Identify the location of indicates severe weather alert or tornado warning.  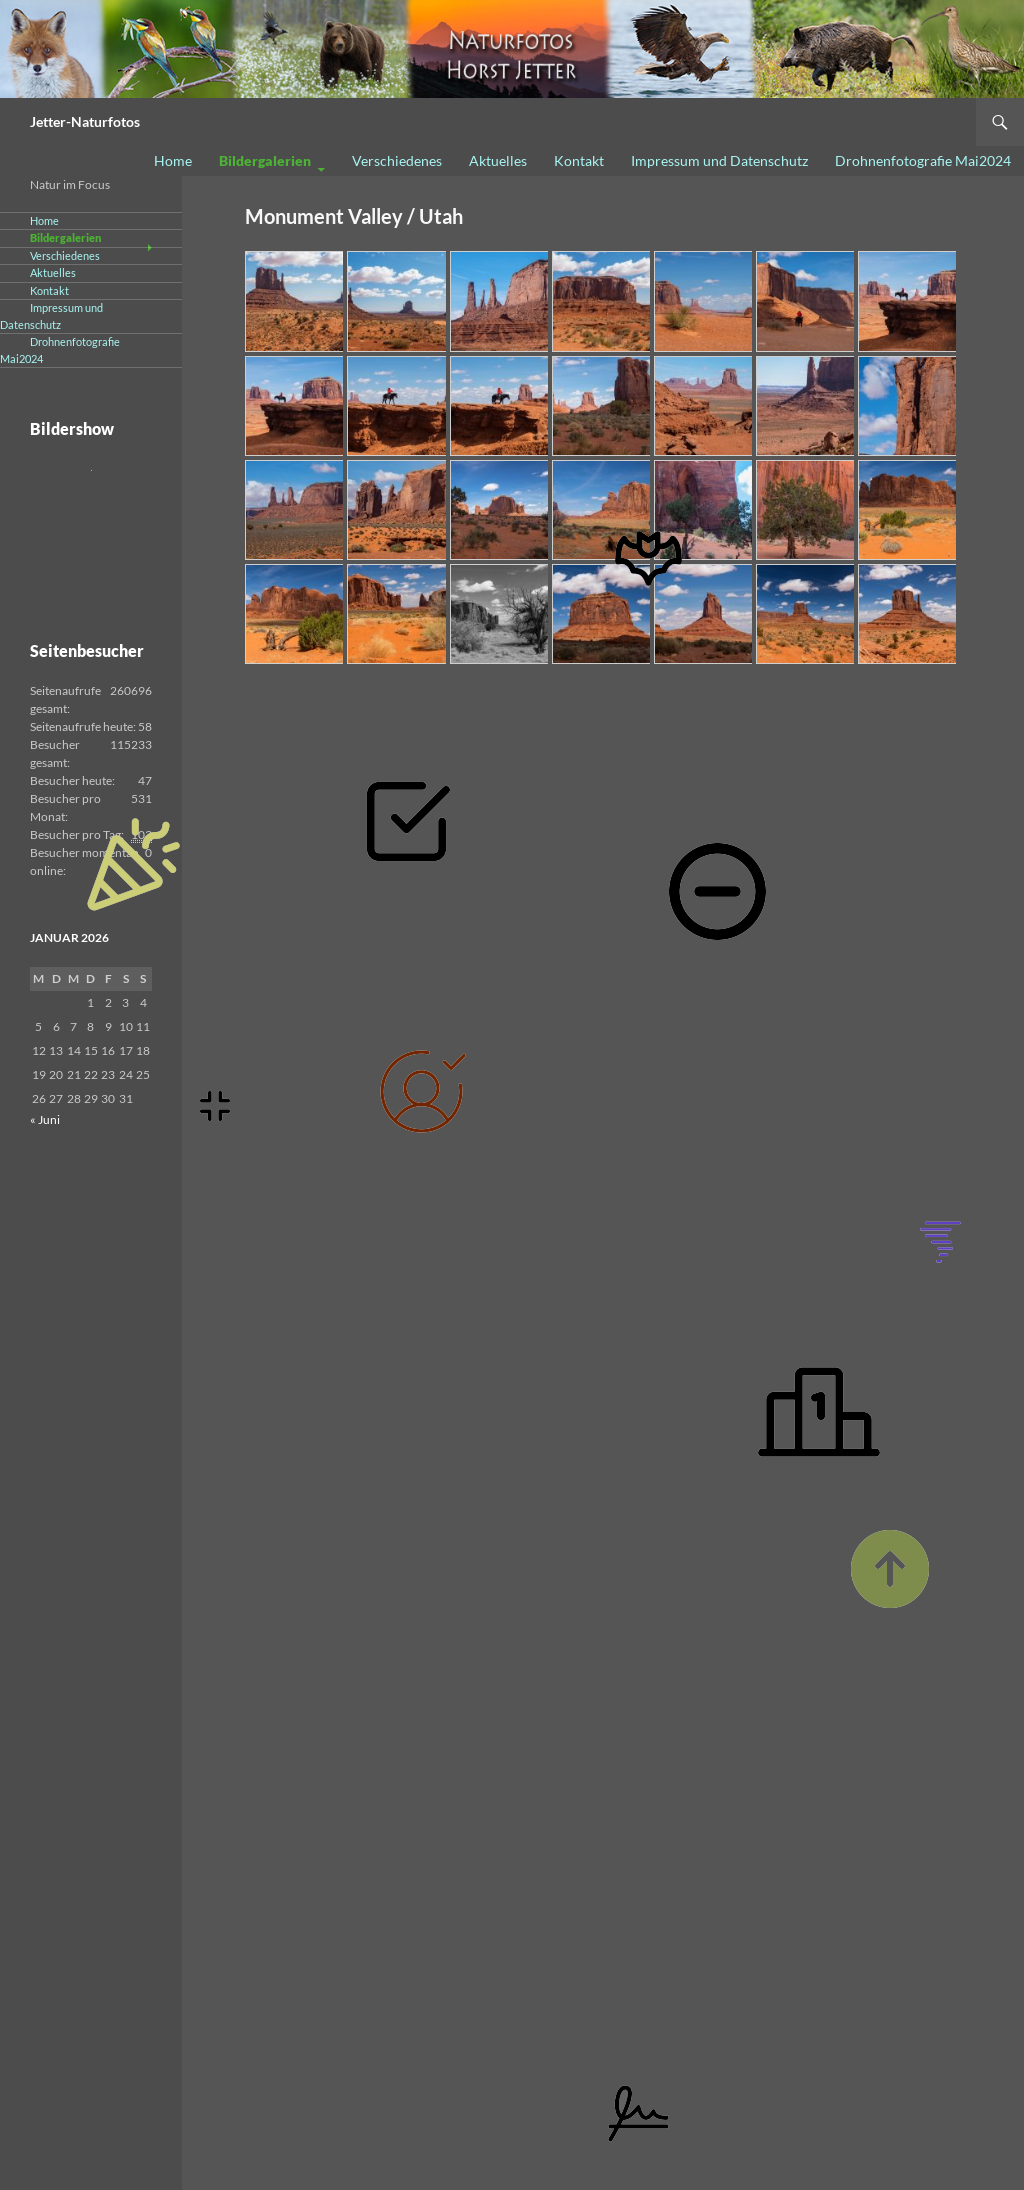
(940, 1240).